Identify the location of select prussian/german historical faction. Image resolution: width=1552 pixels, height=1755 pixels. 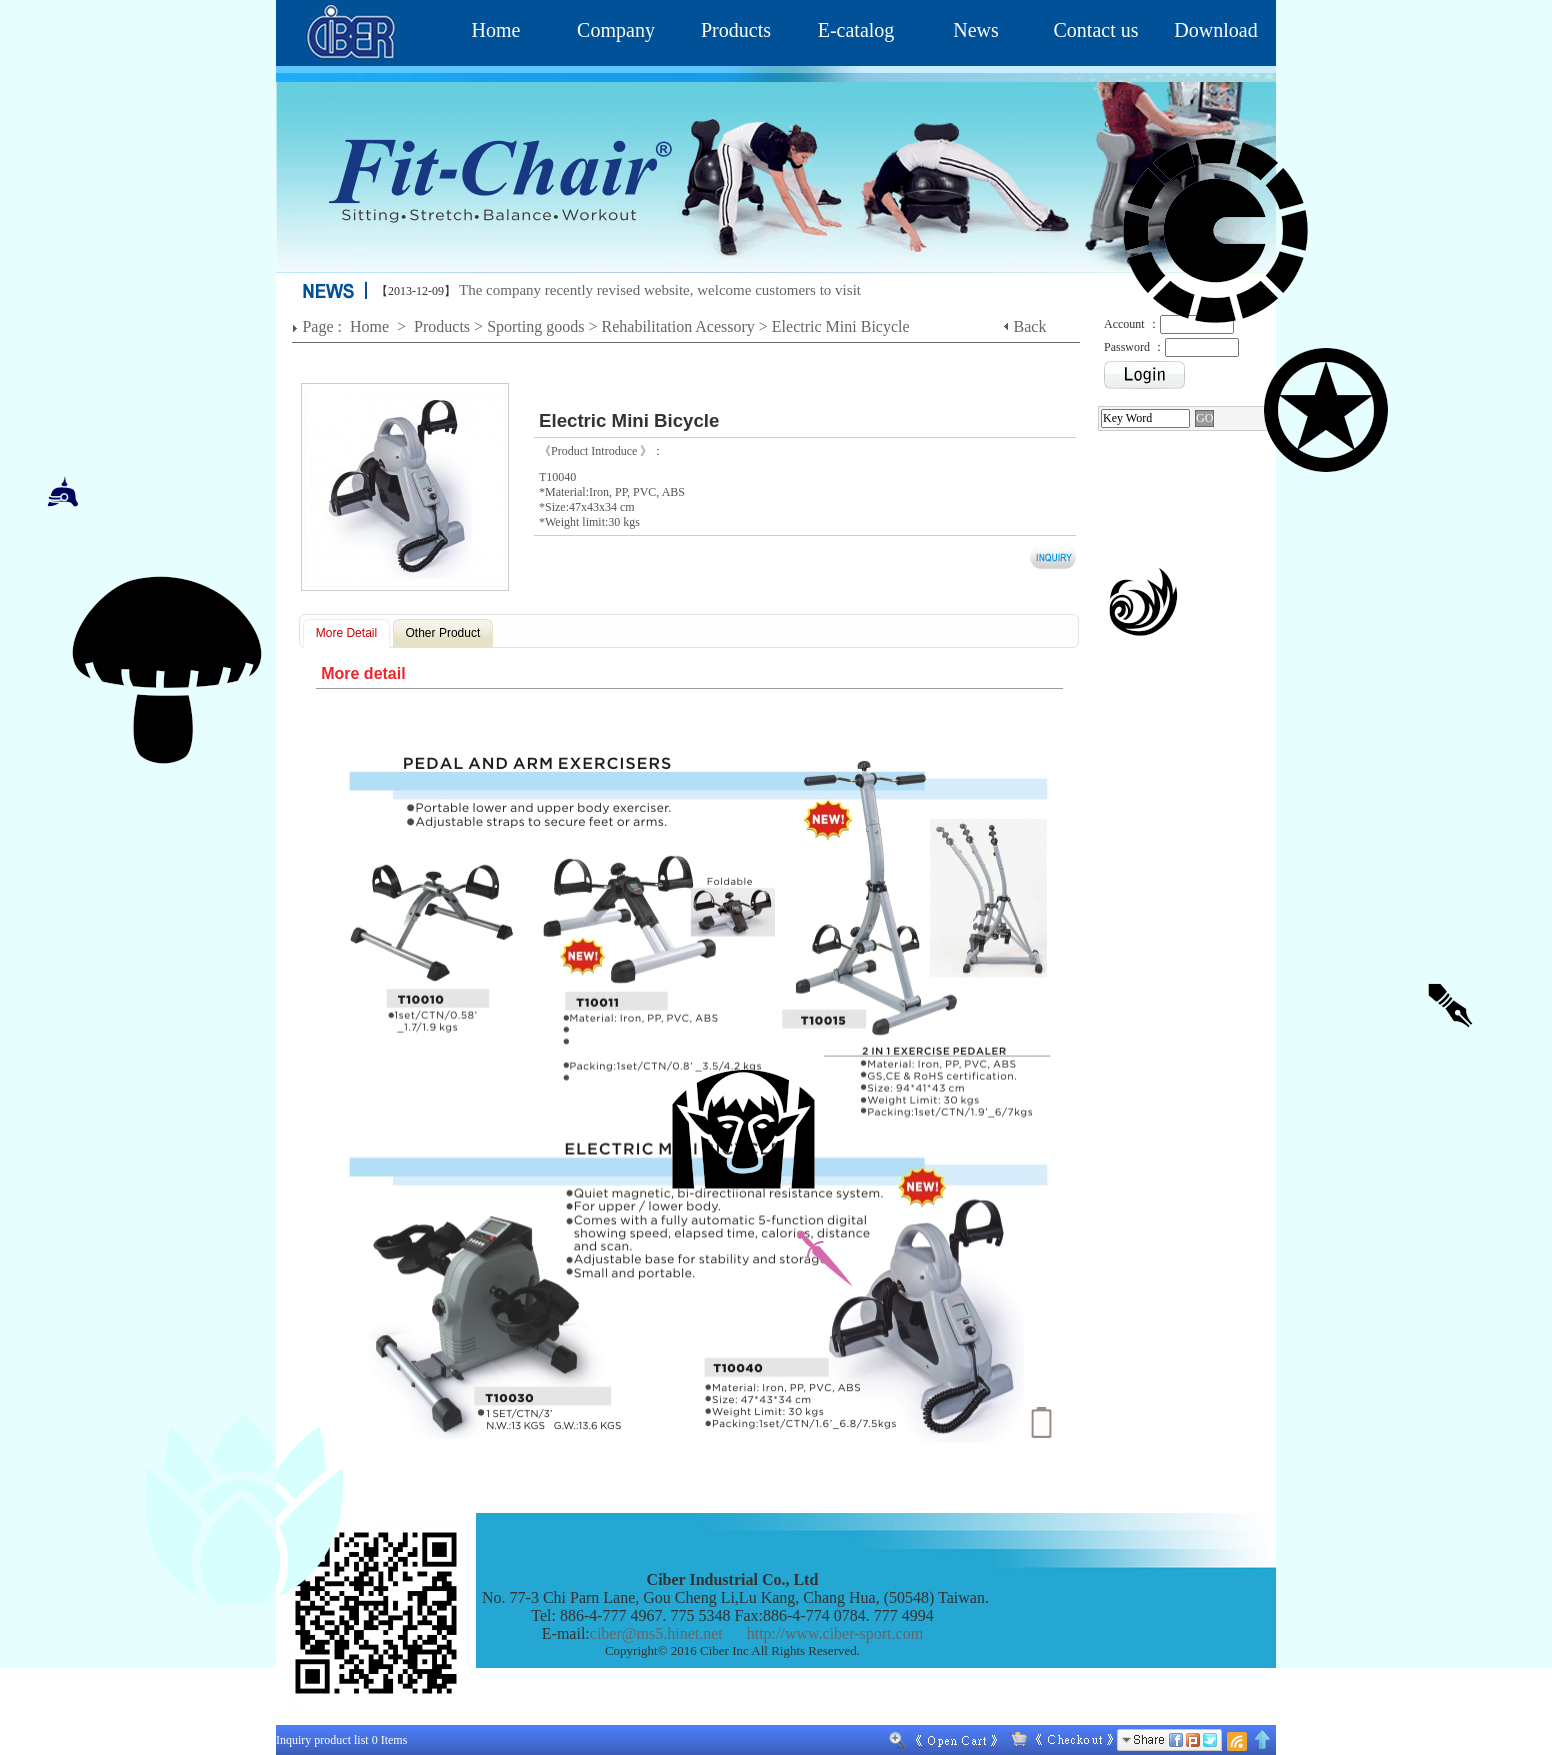
(63, 493).